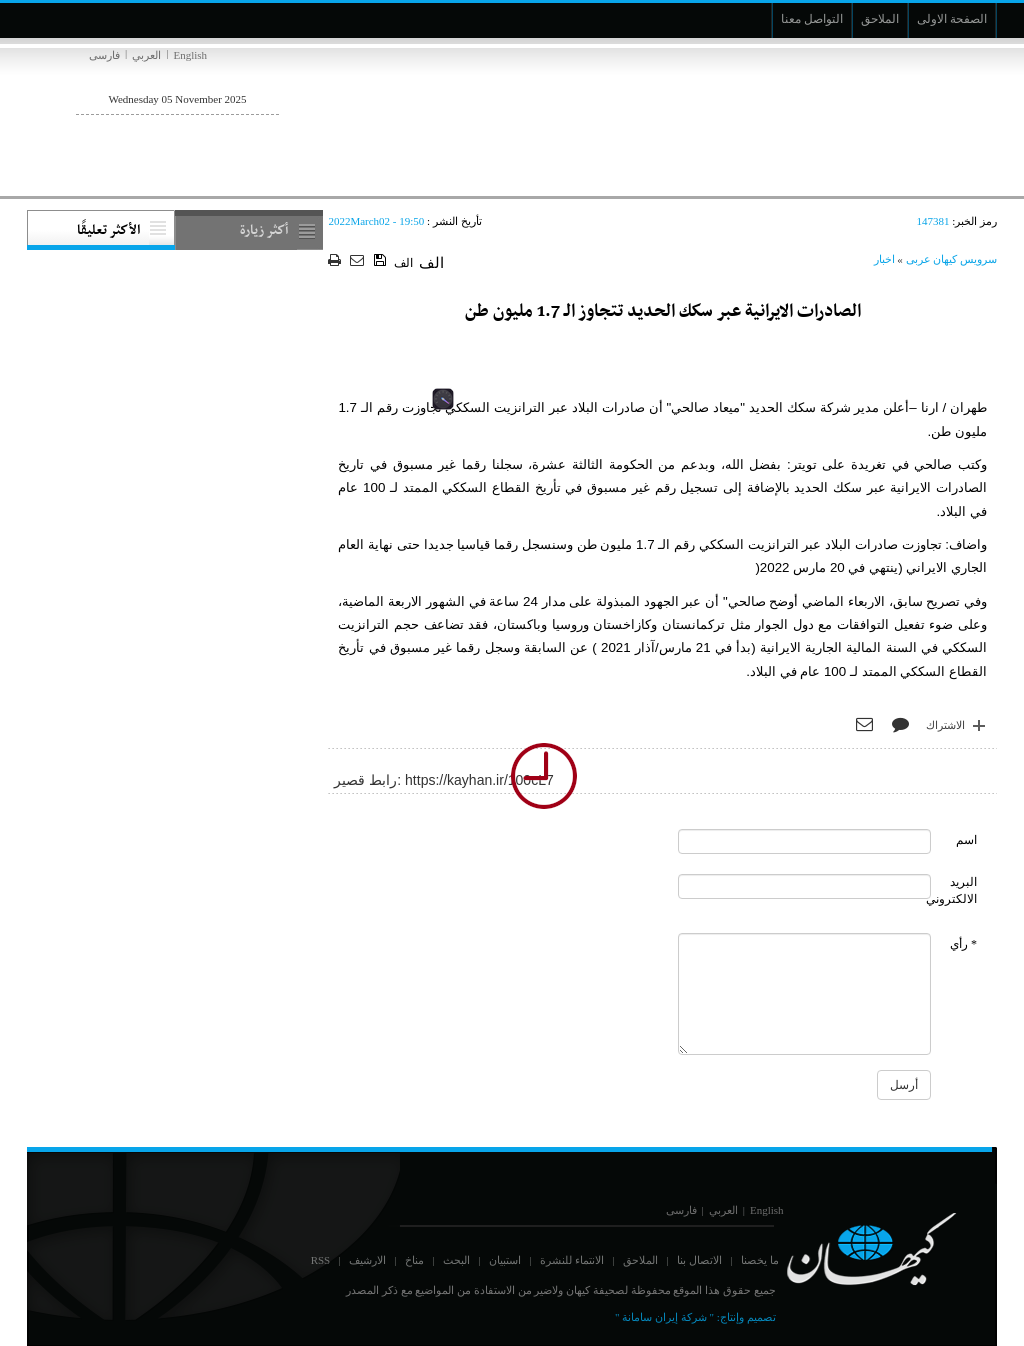 This screenshot has width=1024, height=1346. I want to click on open speedtest app to measure internet speed, so click(443, 399).